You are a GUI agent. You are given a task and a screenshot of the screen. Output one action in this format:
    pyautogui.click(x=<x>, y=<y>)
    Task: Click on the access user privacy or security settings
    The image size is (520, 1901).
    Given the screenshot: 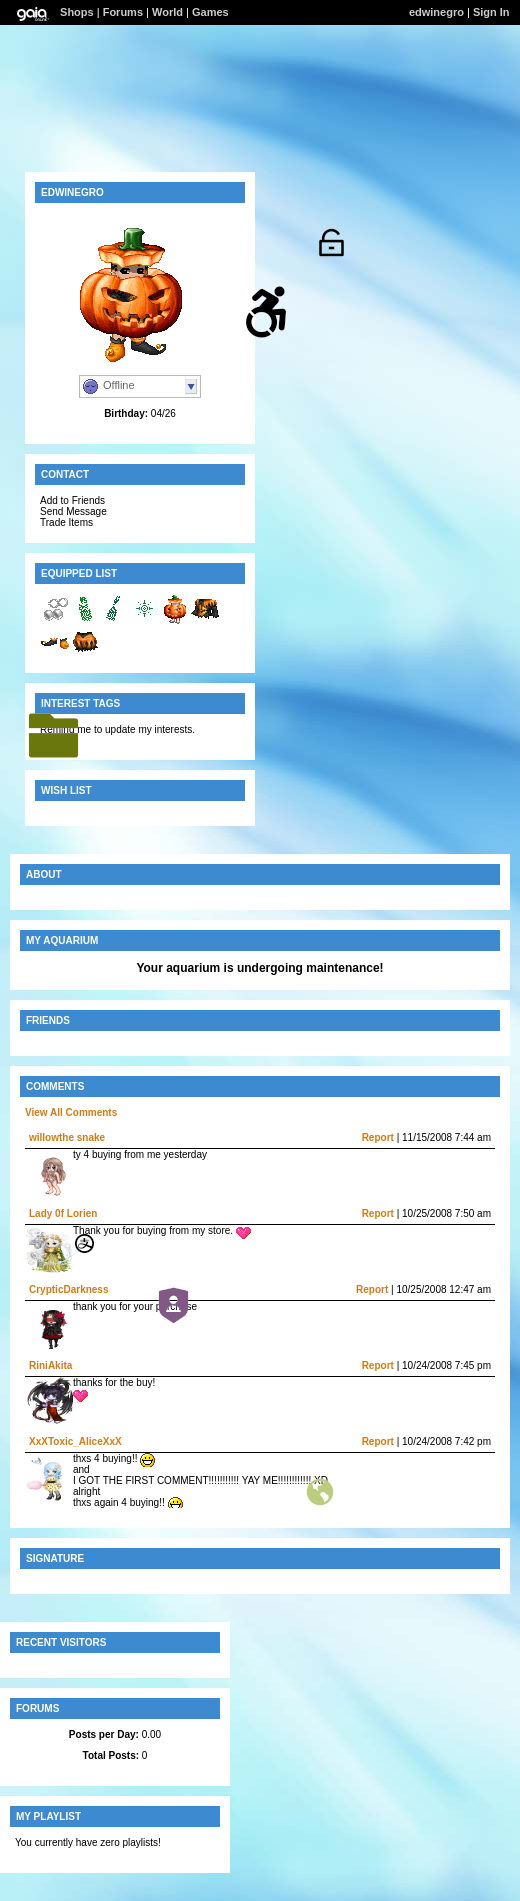 What is the action you would take?
    pyautogui.click(x=173, y=1305)
    